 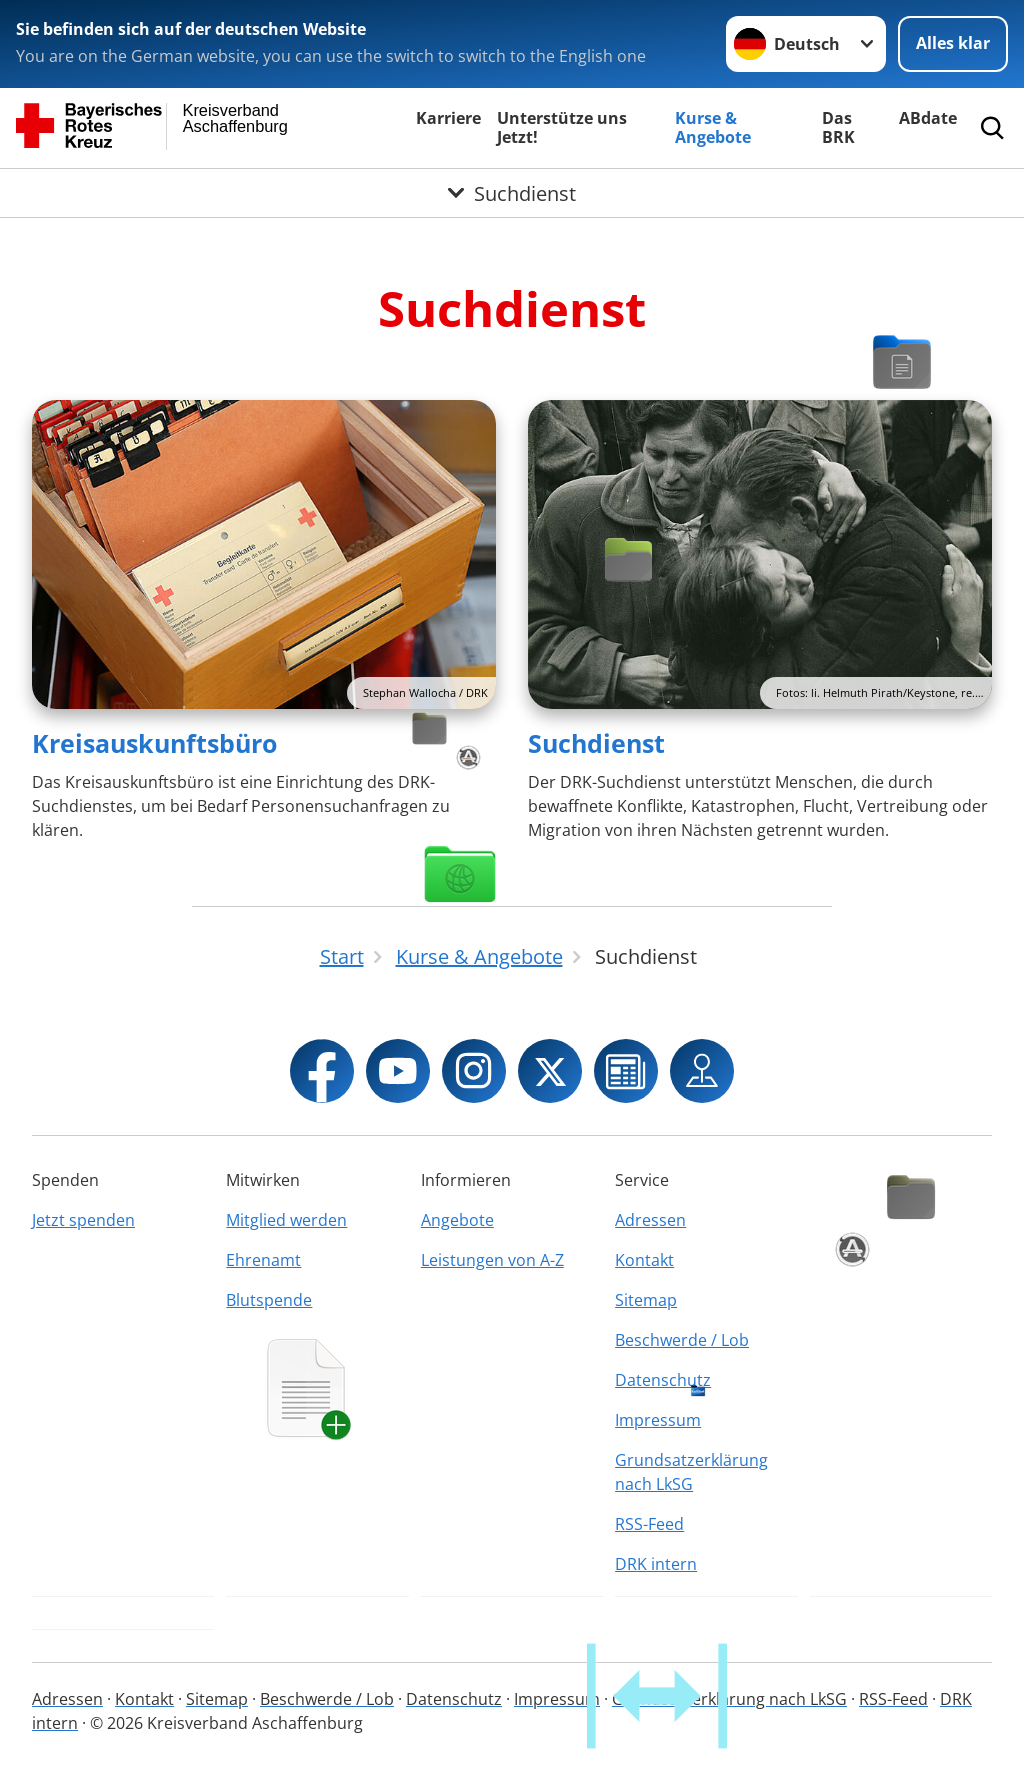 What do you see at coordinates (657, 1696) in the screenshot?
I see `adjust spacing between elements` at bounding box center [657, 1696].